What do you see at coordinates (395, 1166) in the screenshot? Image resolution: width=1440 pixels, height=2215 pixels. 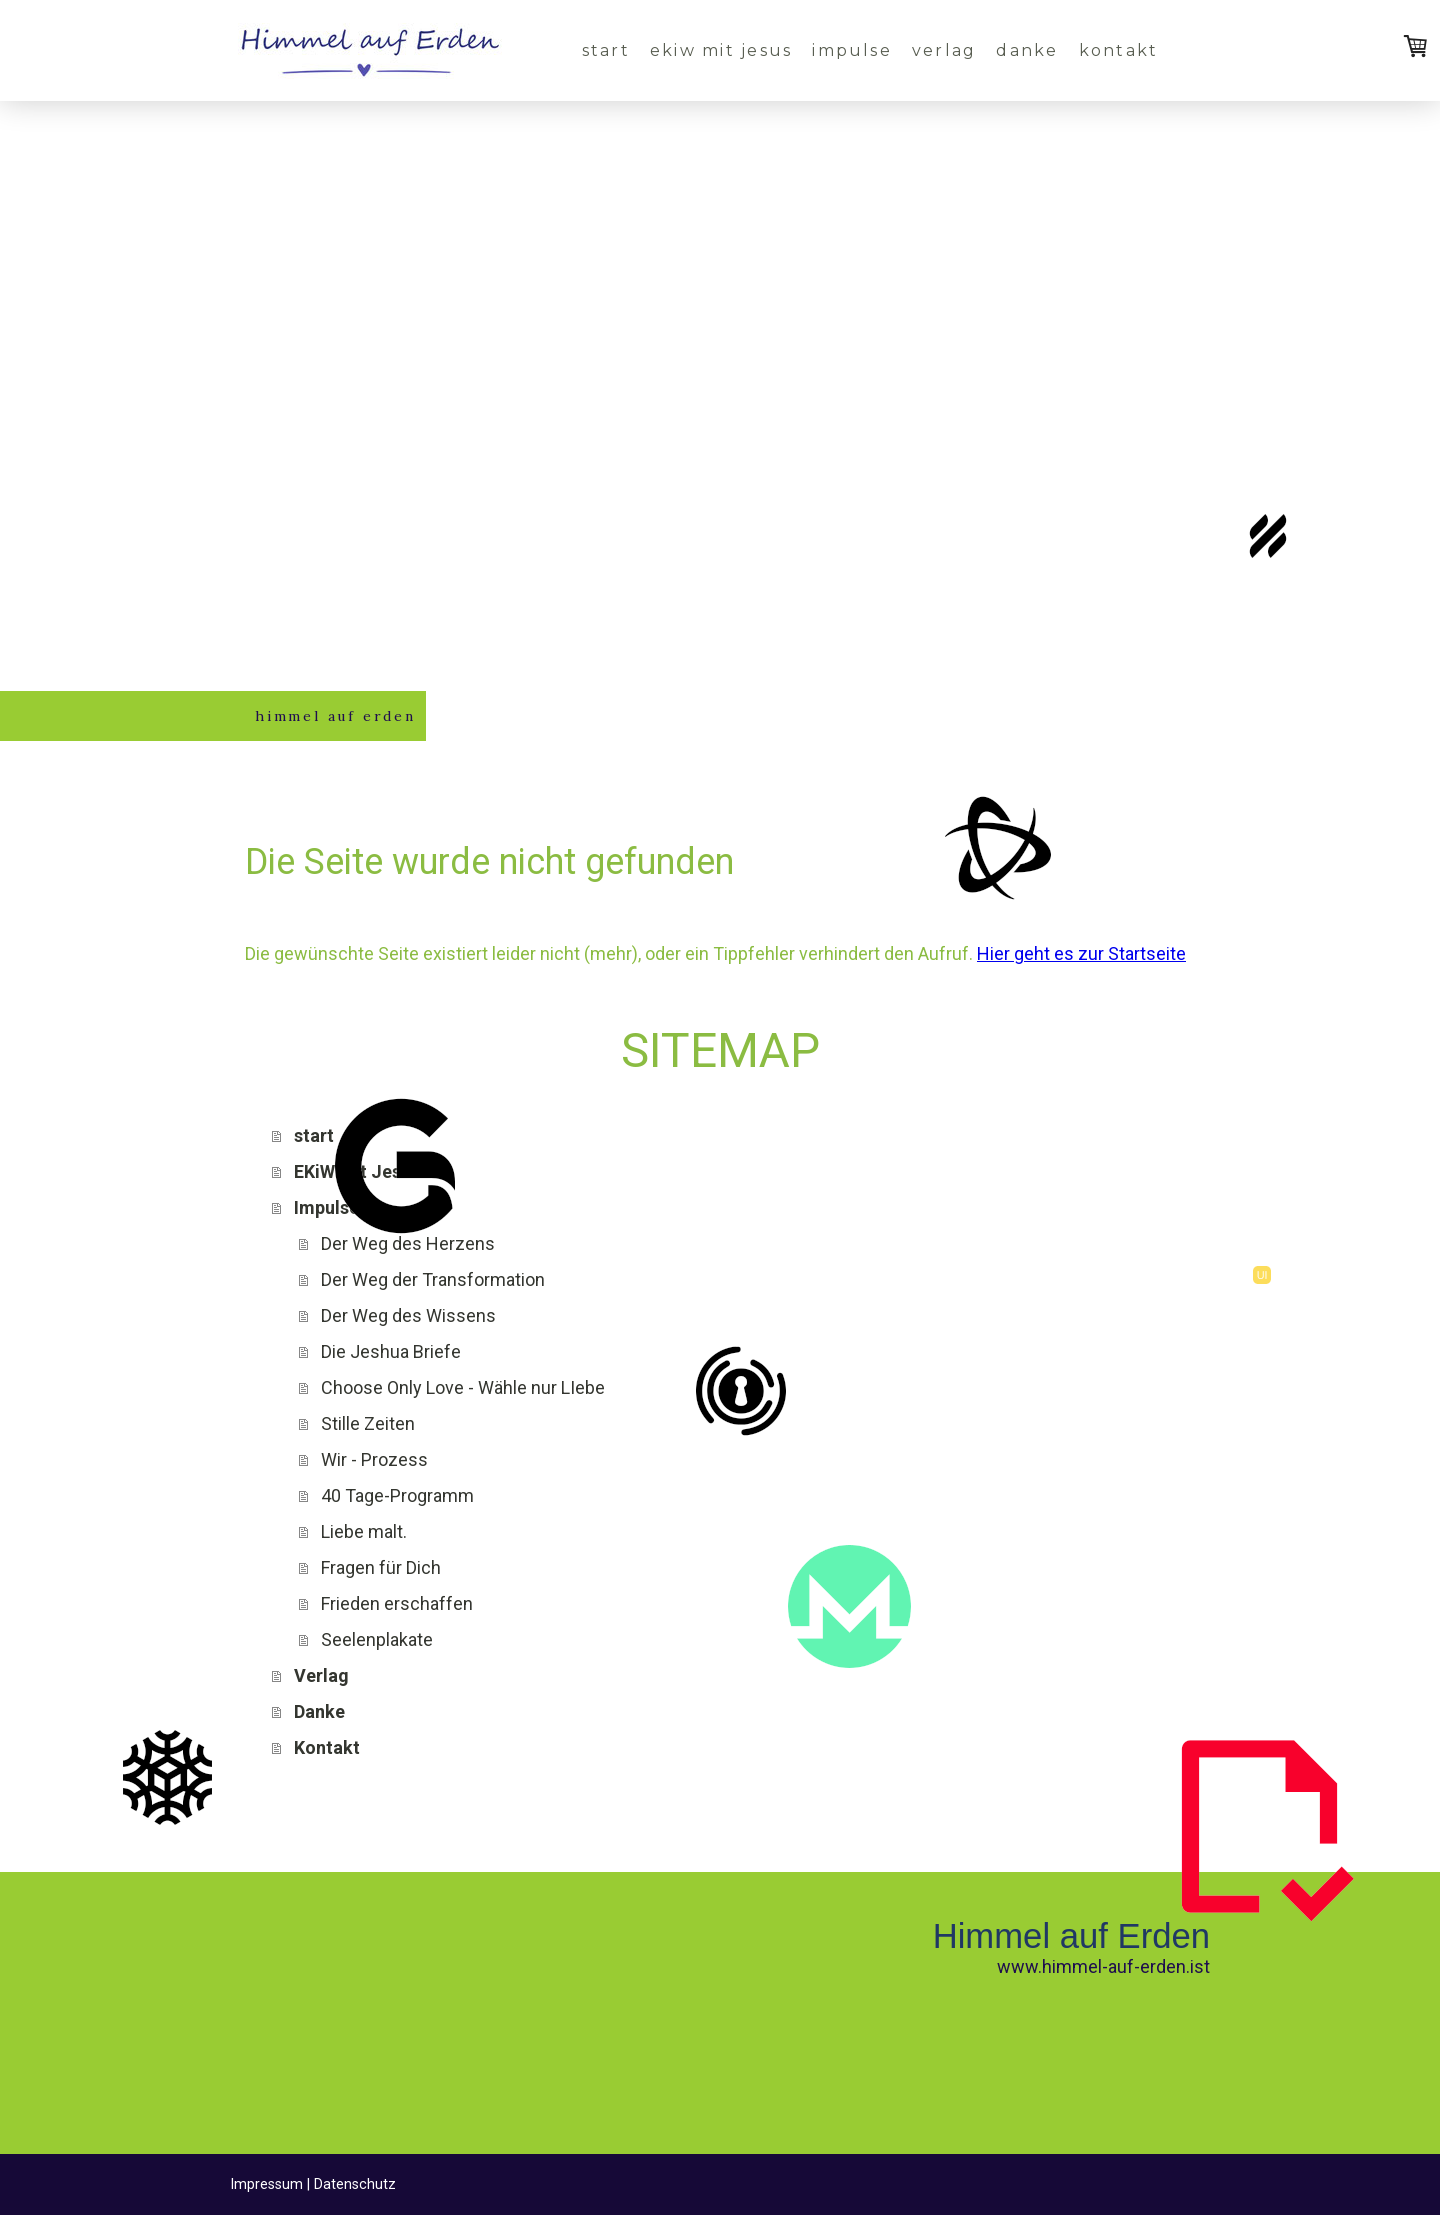 I see `Gofore company logo` at bounding box center [395, 1166].